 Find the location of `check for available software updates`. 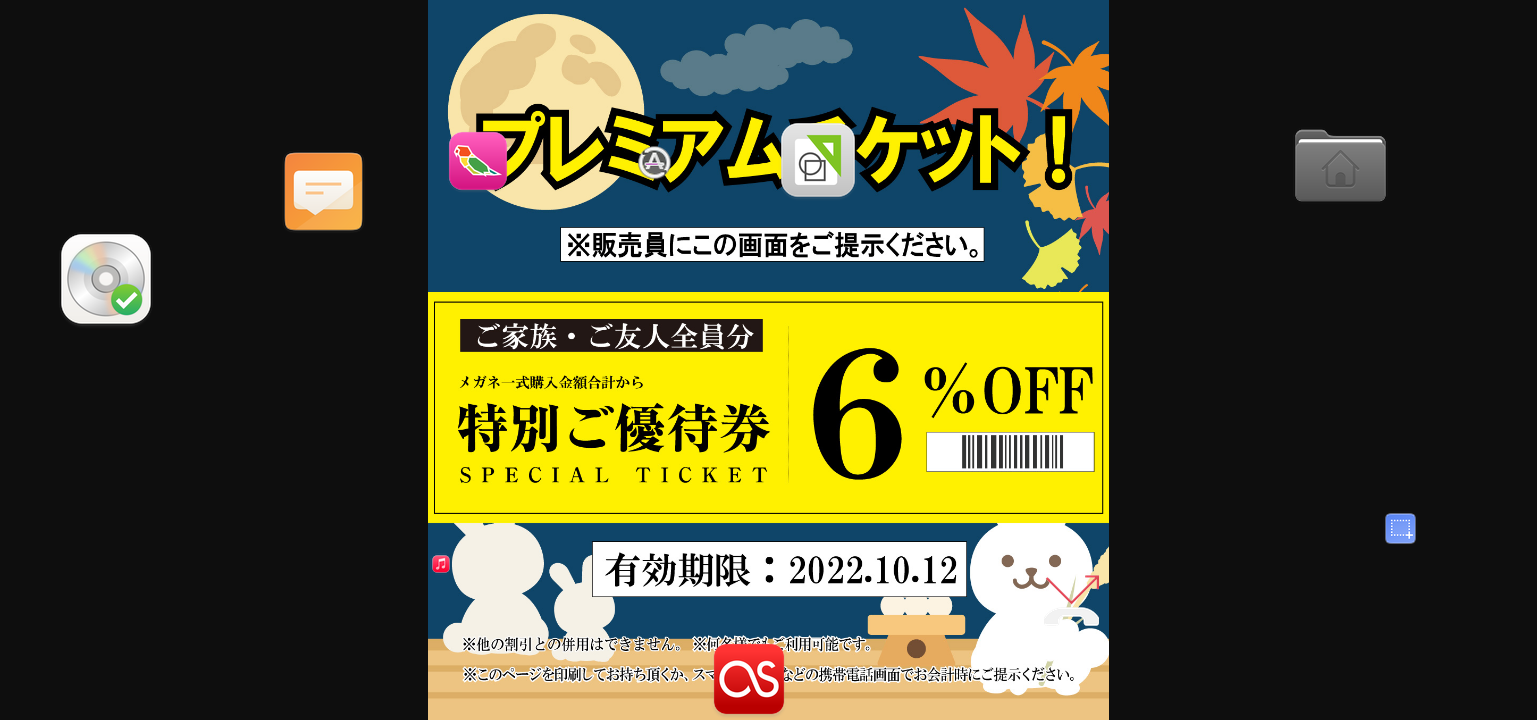

check for available software updates is located at coordinates (654, 162).